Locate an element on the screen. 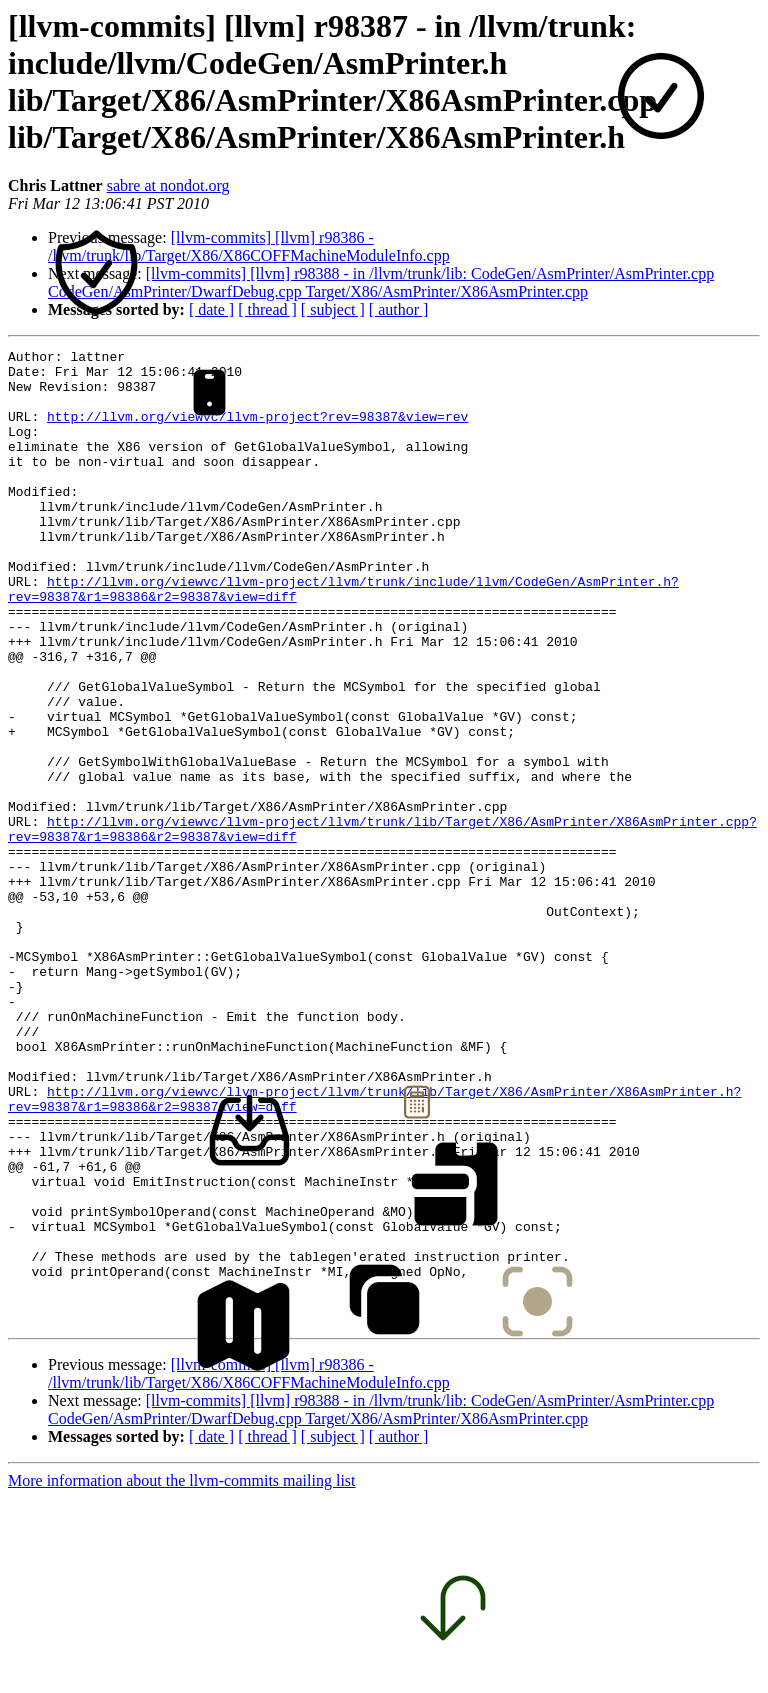 Image resolution: width=768 pixels, height=1693 pixels. copy to clipboard is located at coordinates (384, 1299).